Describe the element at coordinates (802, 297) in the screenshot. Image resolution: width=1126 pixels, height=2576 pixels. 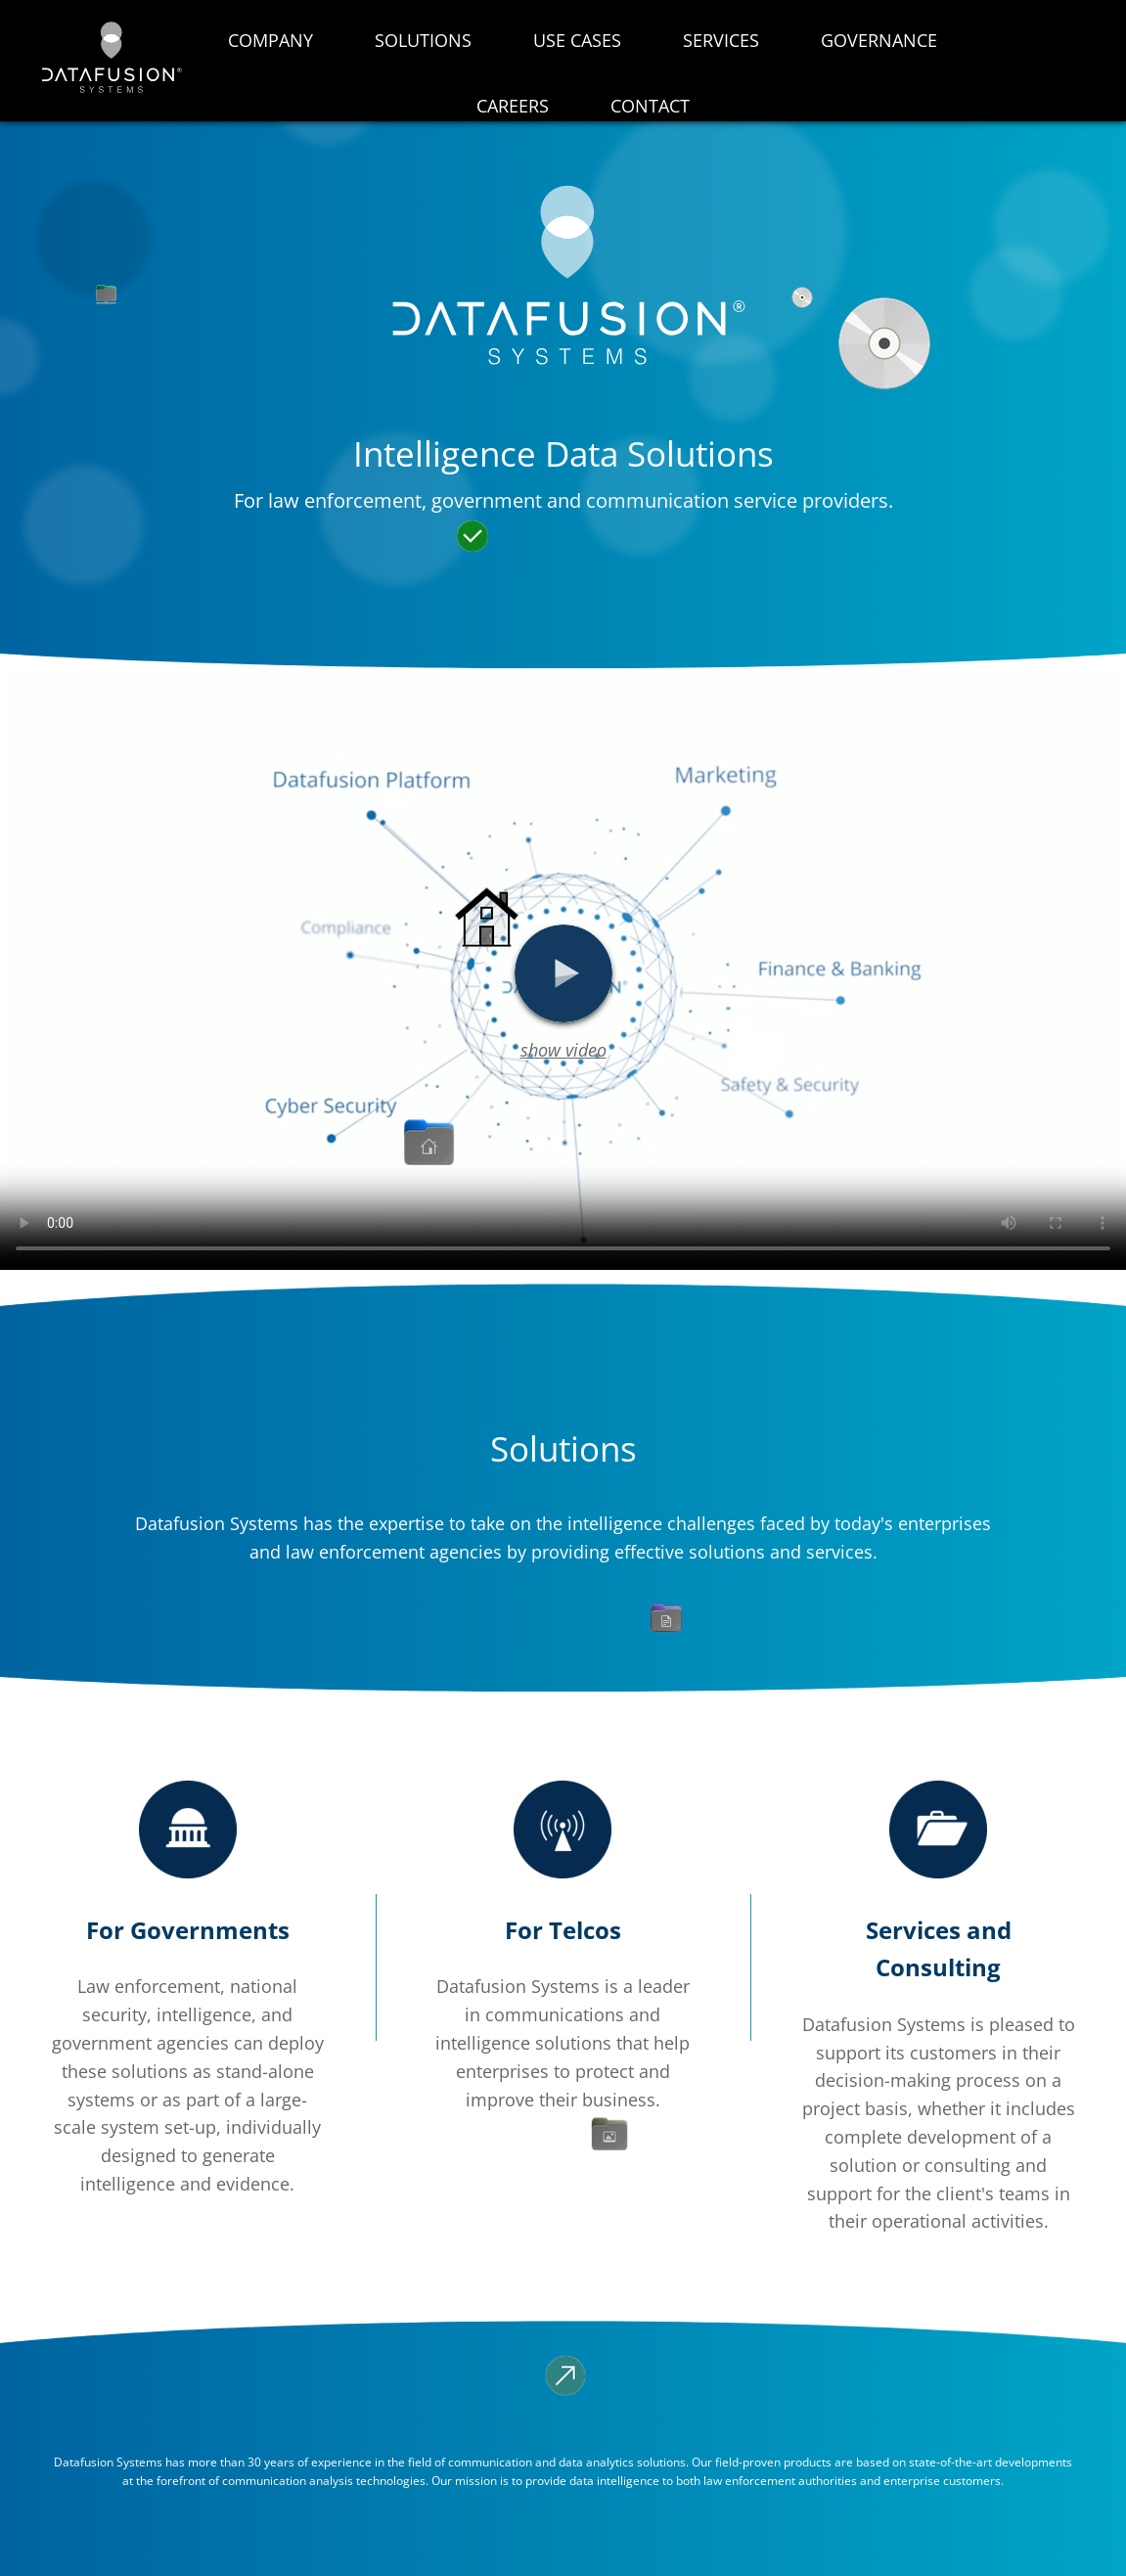
I see `unmount or eject a DVD disc` at that location.